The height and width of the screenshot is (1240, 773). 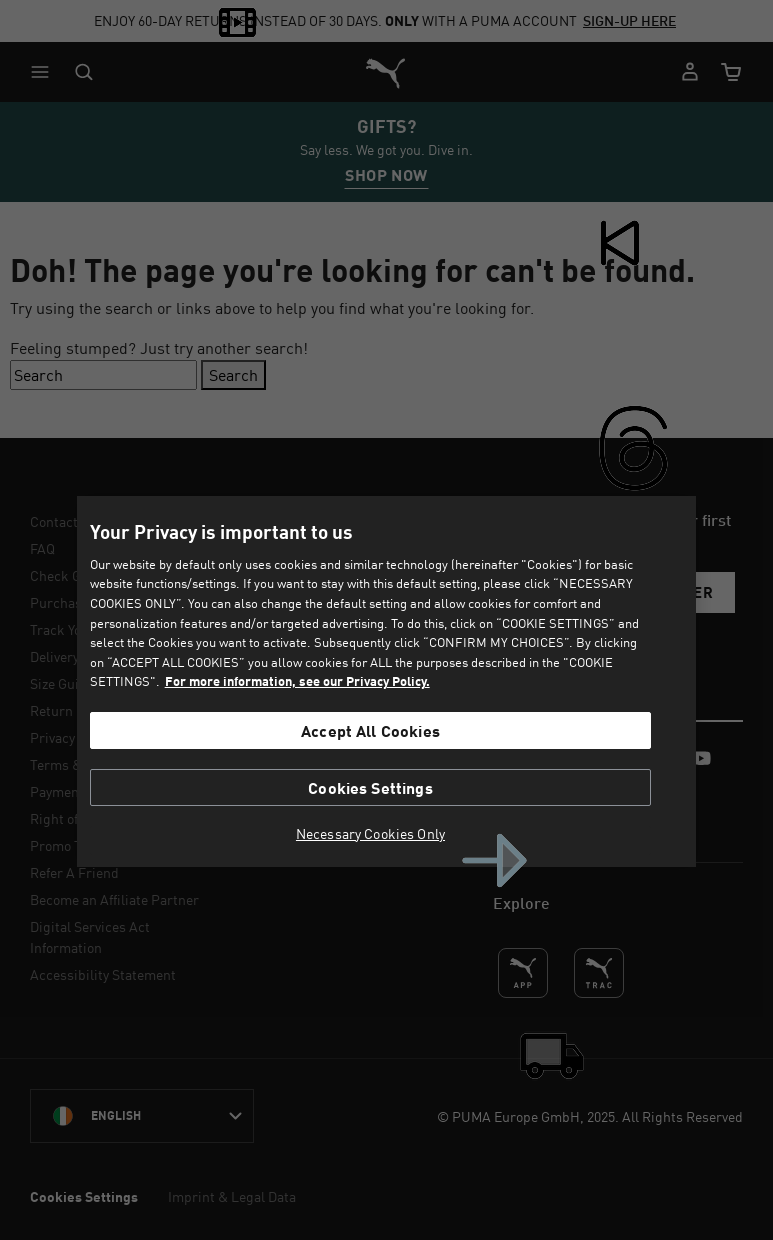 What do you see at coordinates (494, 860) in the screenshot?
I see `navigate to the next item or page` at bounding box center [494, 860].